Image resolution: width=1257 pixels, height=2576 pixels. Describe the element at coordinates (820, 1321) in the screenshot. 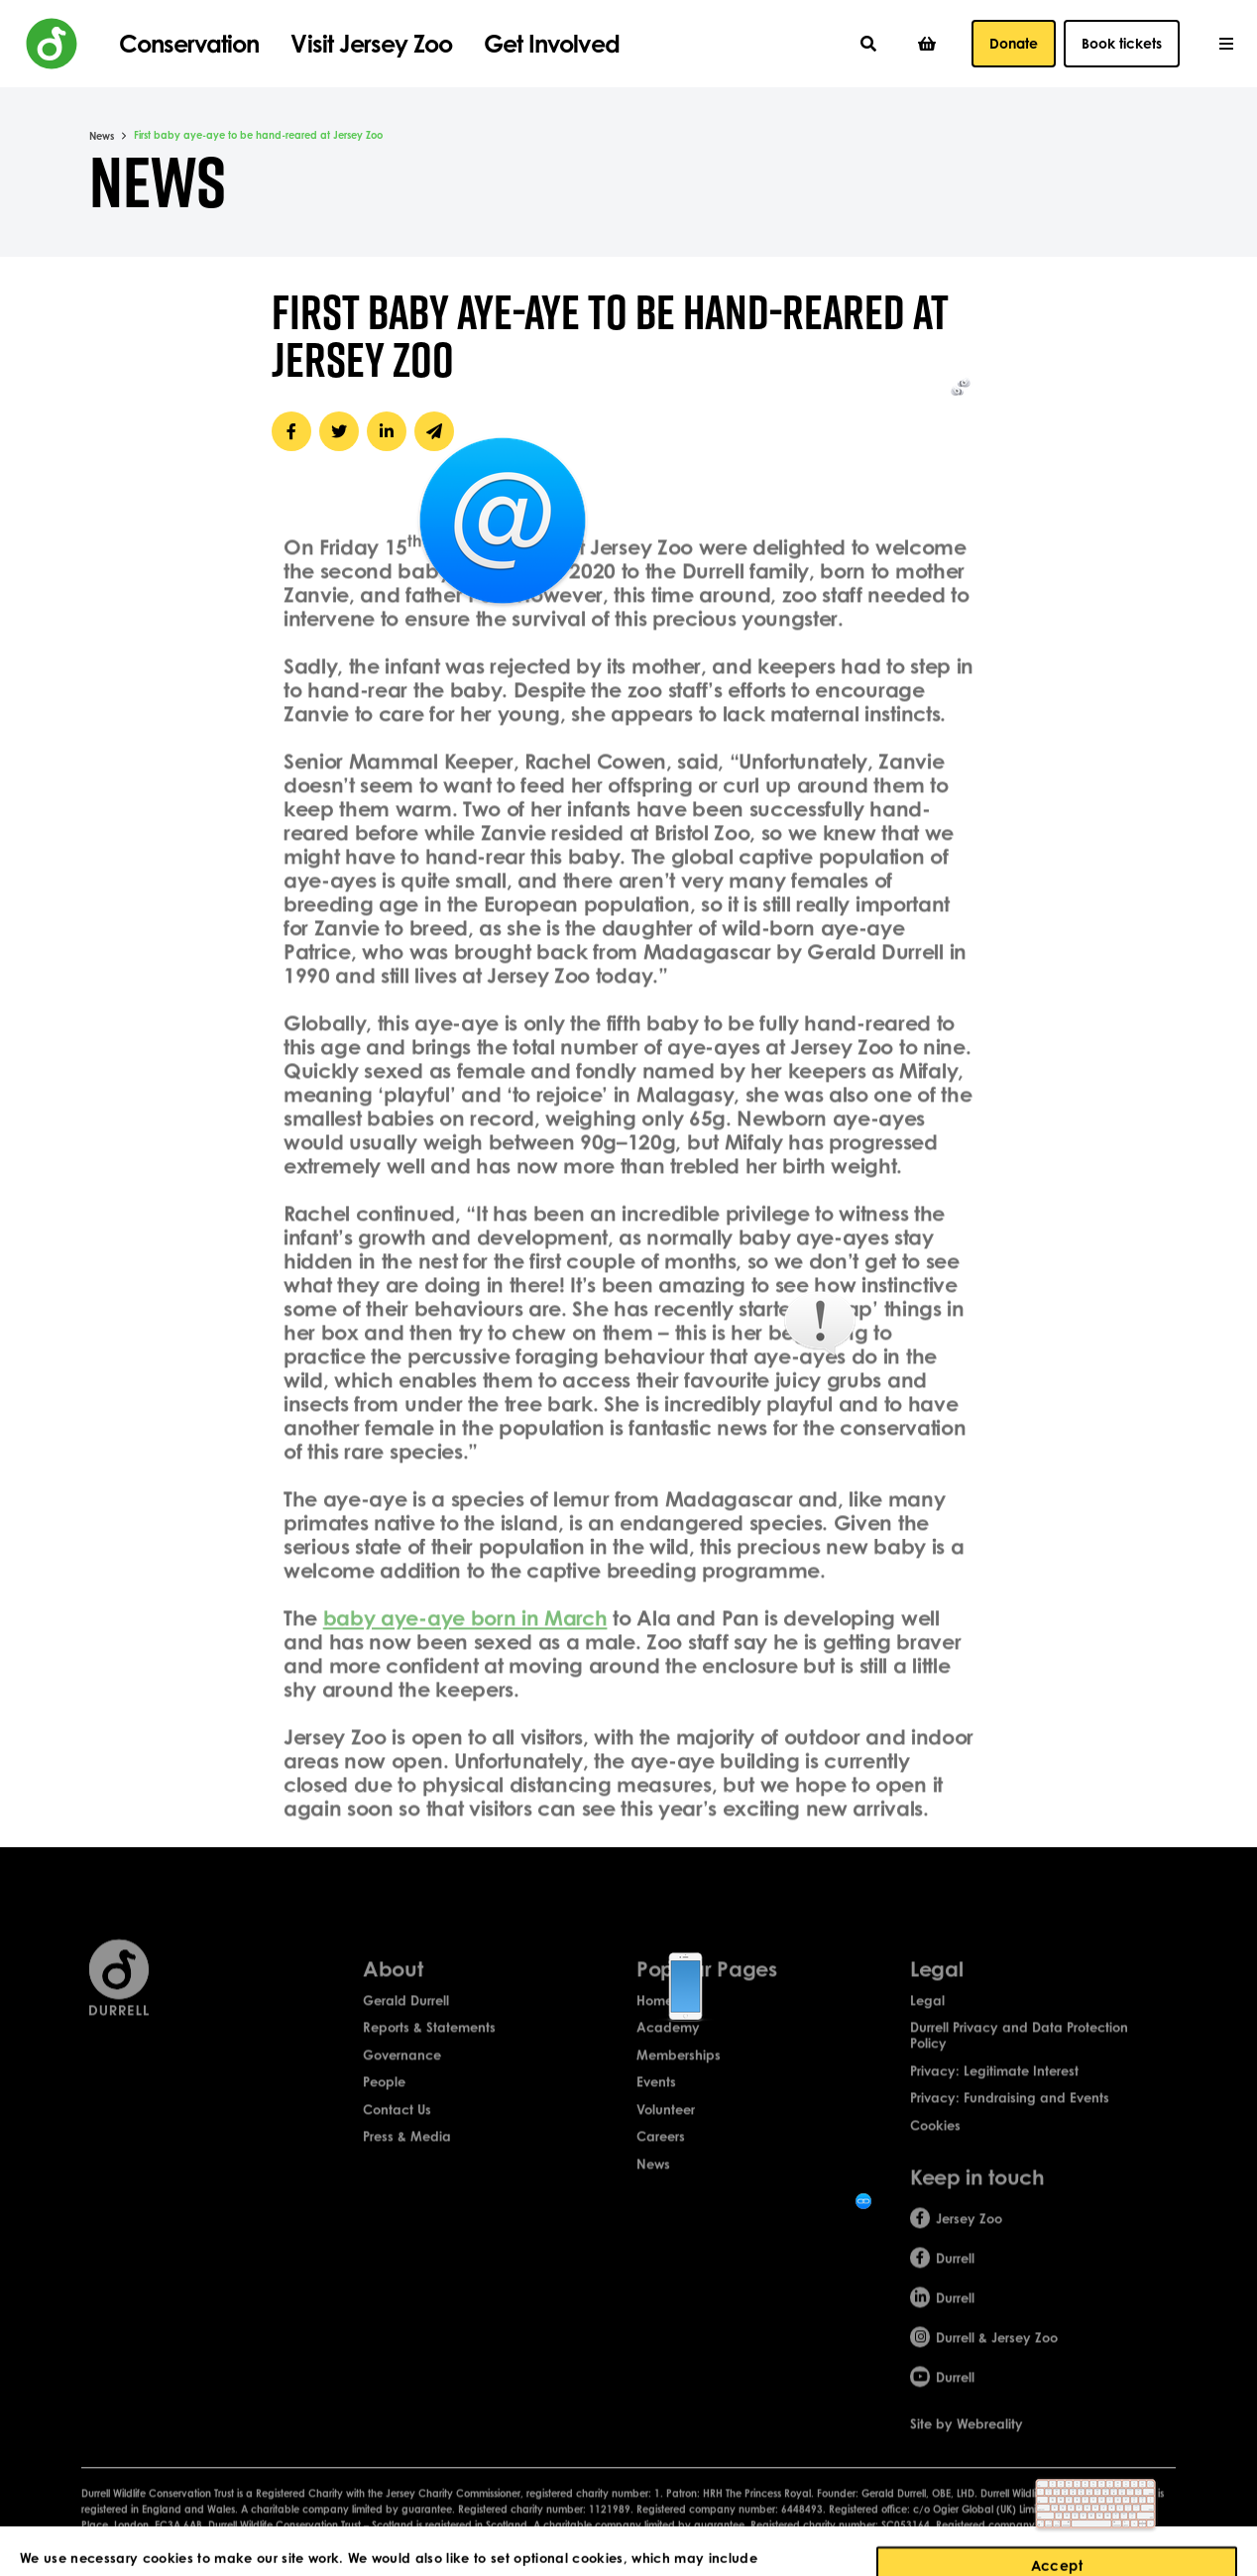

I see `indicates an important notification or alert message` at that location.